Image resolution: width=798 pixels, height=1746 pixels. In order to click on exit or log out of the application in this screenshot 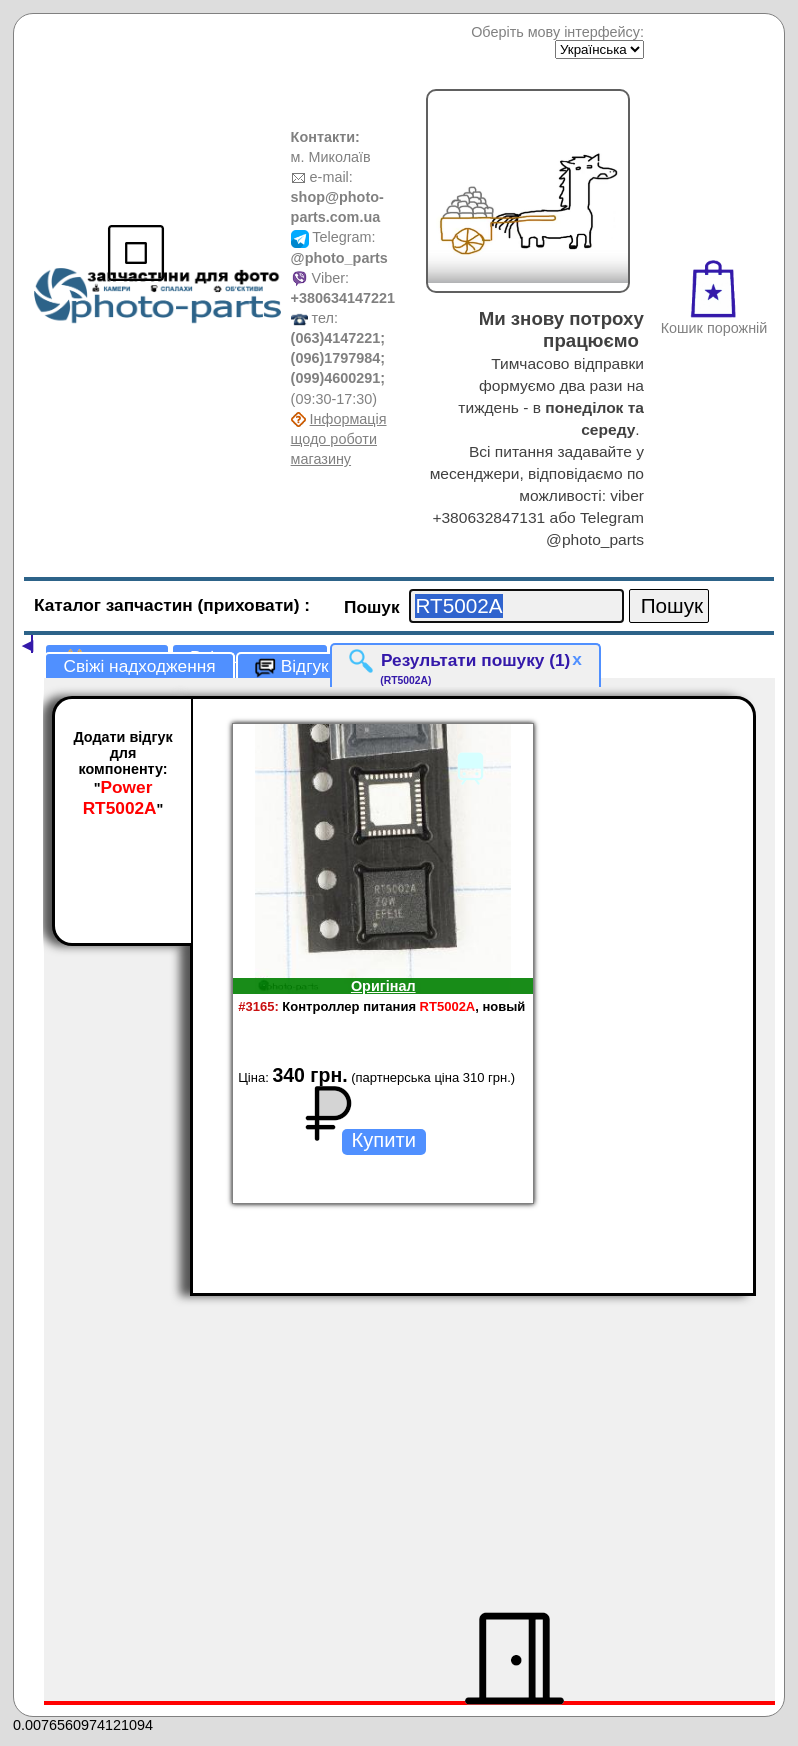, I will do `click(514, 1658)`.